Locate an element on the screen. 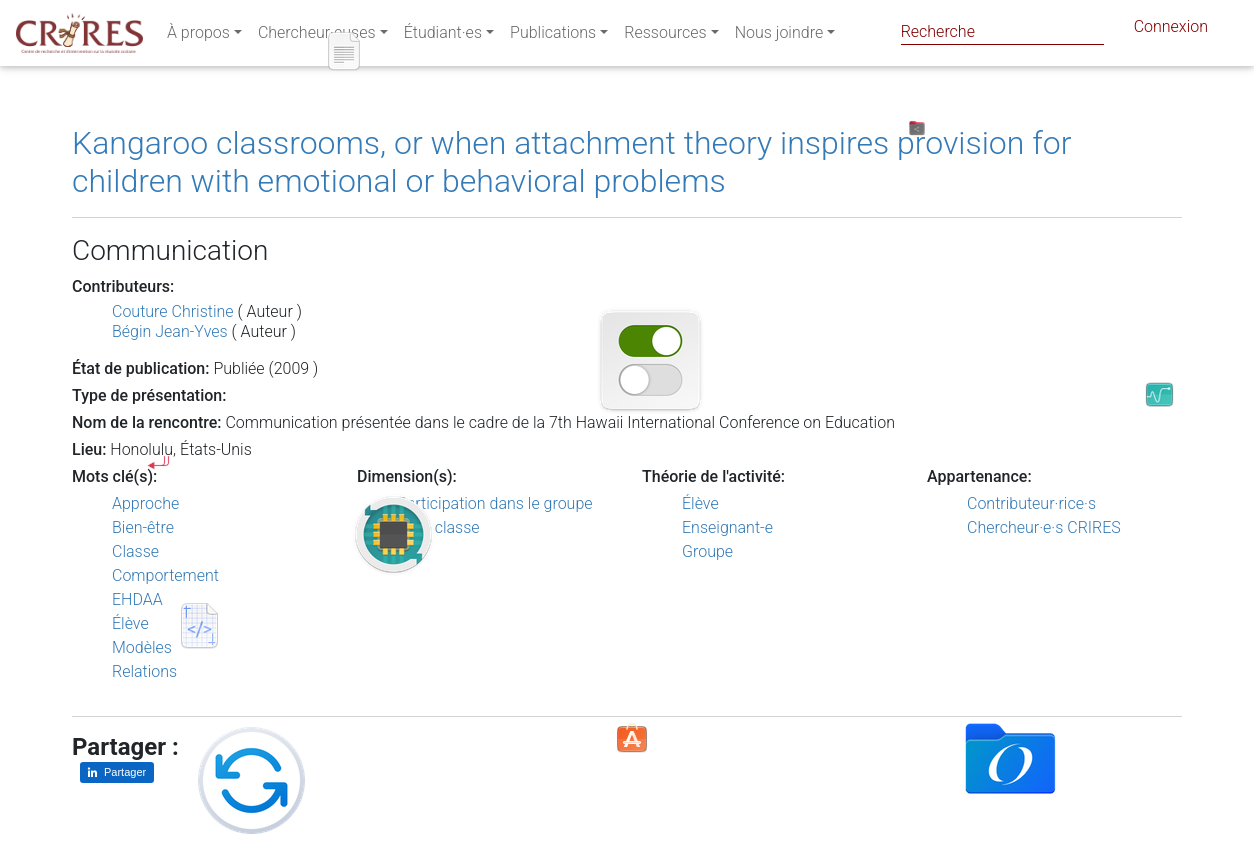  indicates sync or refresh in progress is located at coordinates (251, 780).